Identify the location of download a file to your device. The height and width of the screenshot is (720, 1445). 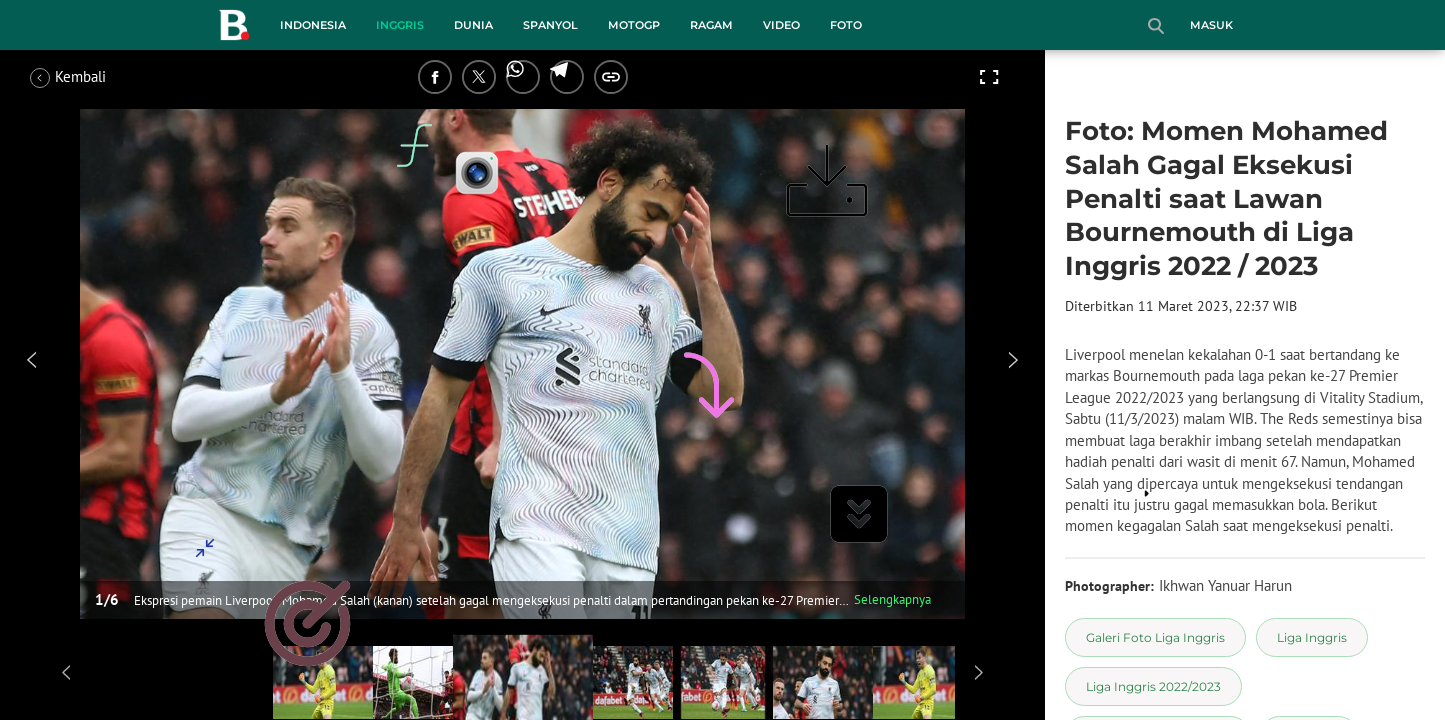
(827, 185).